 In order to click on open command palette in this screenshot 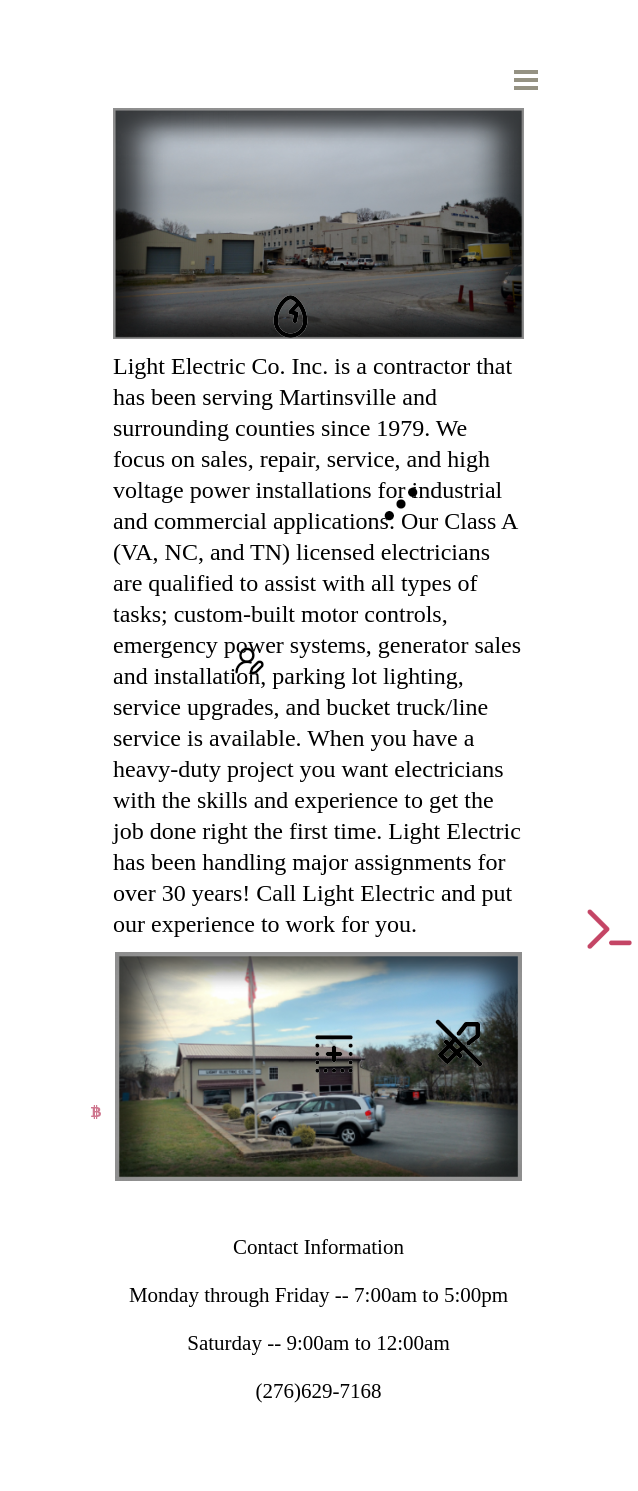, I will do `click(609, 929)`.